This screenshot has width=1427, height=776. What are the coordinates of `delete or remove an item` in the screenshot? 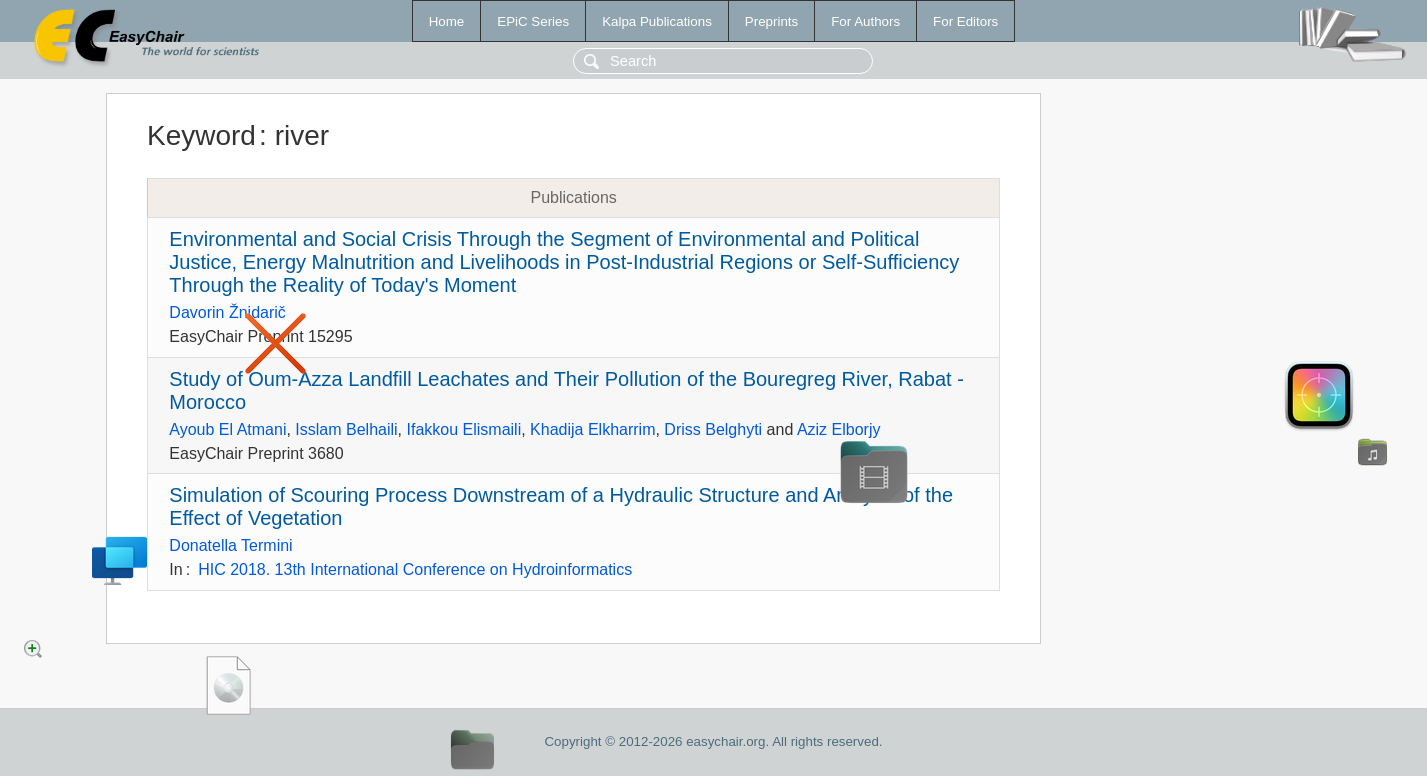 It's located at (275, 343).